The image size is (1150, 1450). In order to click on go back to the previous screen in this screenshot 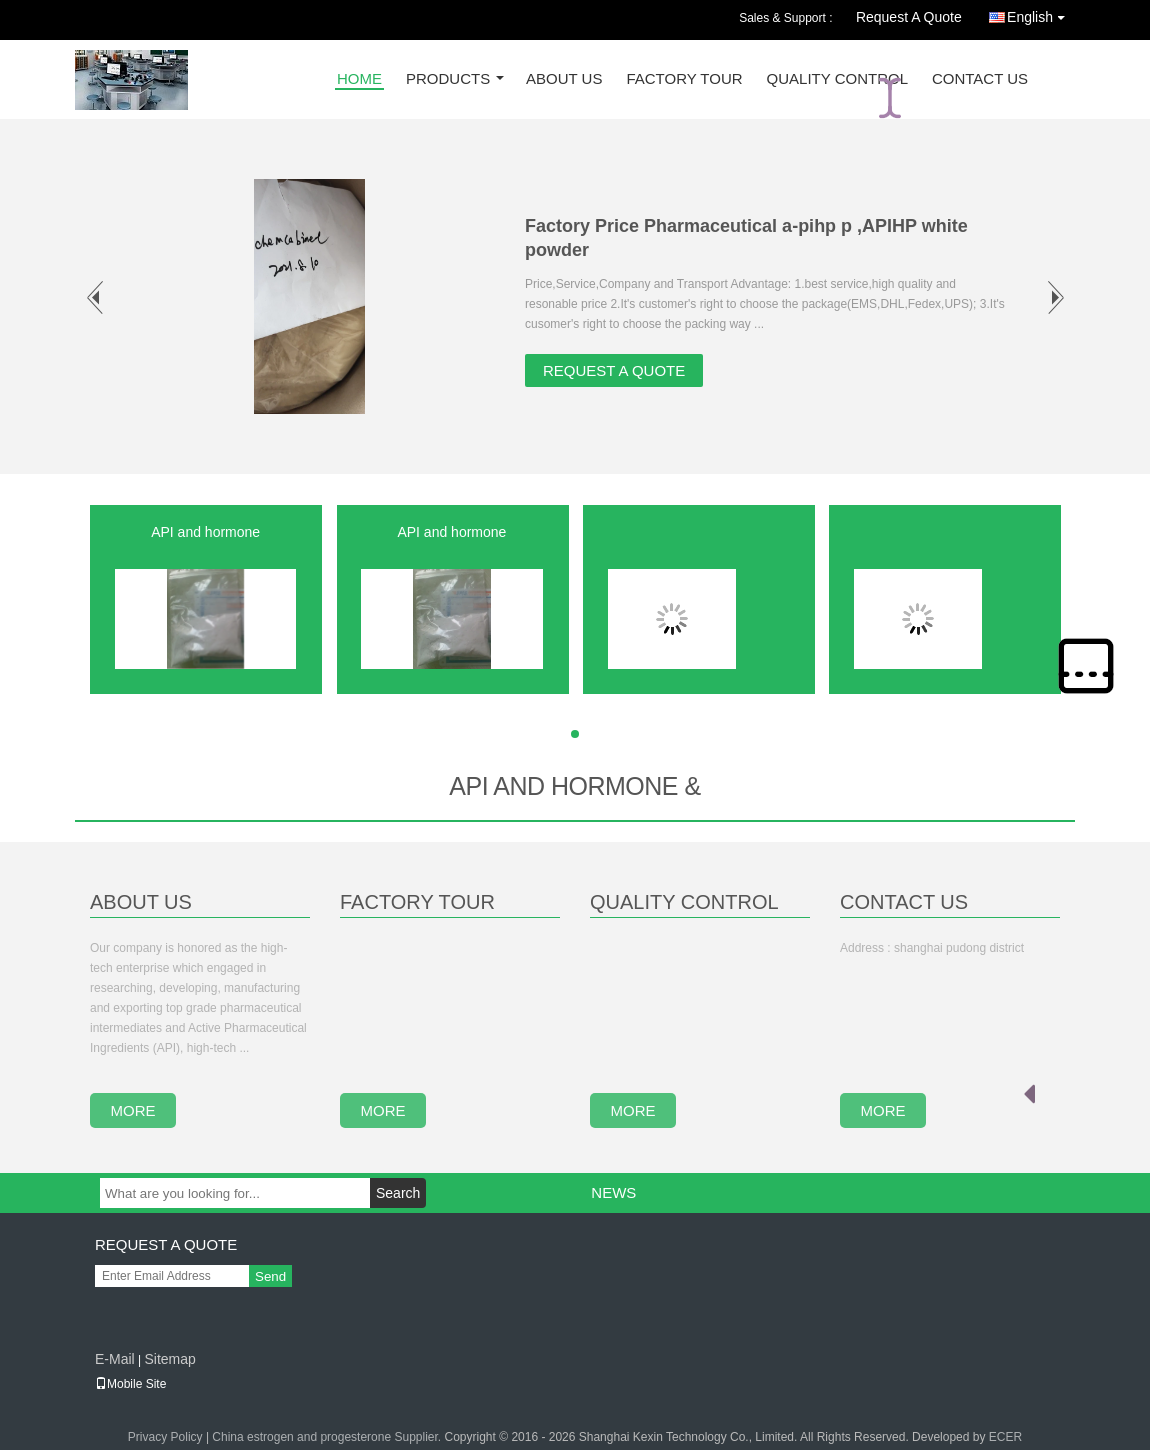, I will do `click(1031, 1094)`.